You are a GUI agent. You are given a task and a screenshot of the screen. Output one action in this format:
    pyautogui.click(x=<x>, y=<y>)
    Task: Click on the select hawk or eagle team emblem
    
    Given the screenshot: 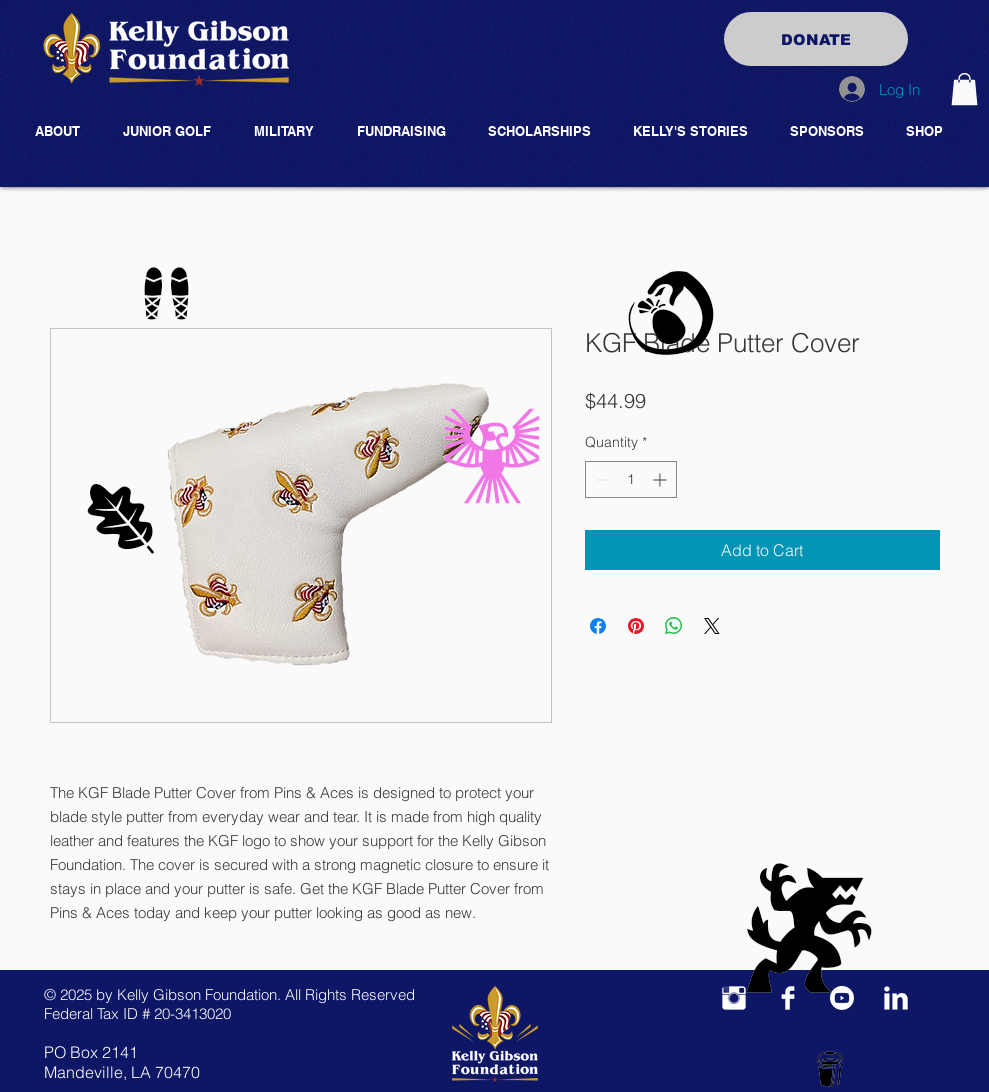 What is the action you would take?
    pyautogui.click(x=492, y=456)
    